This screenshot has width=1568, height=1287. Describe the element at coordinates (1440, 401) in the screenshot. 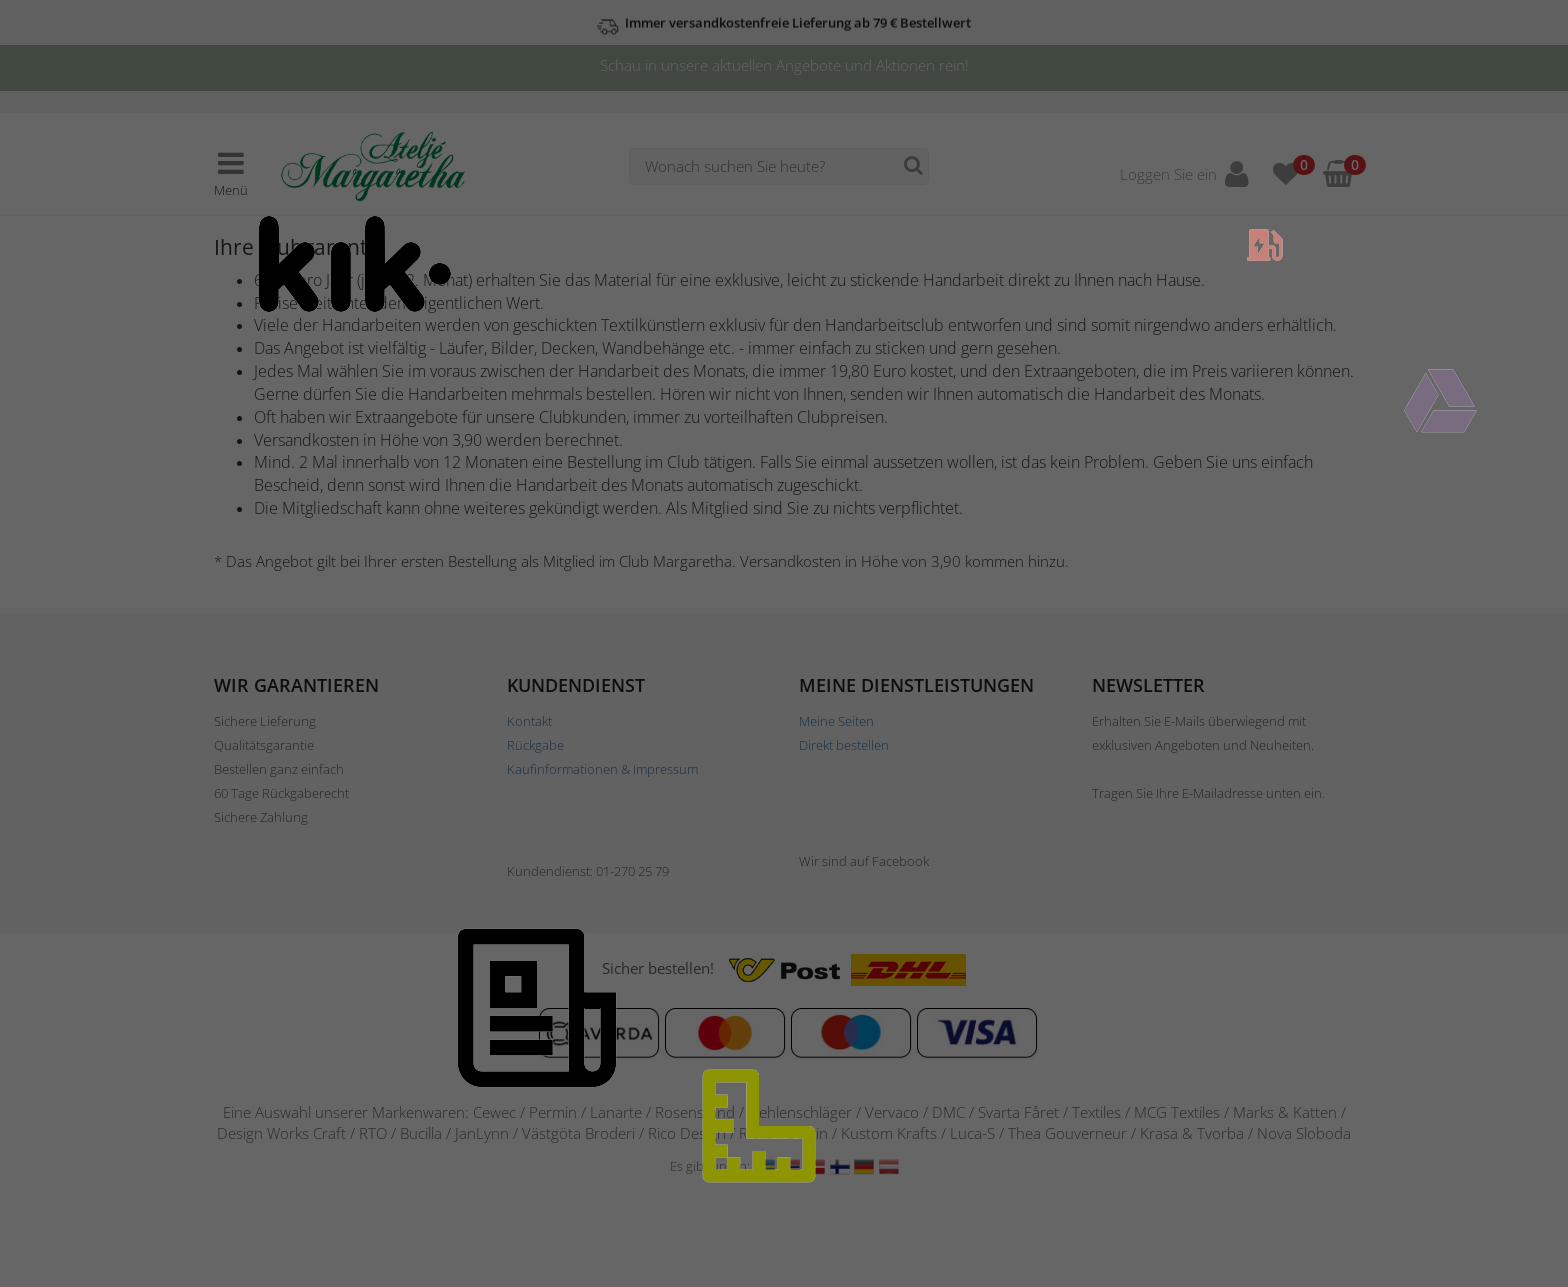

I see `open Google Drive` at that location.